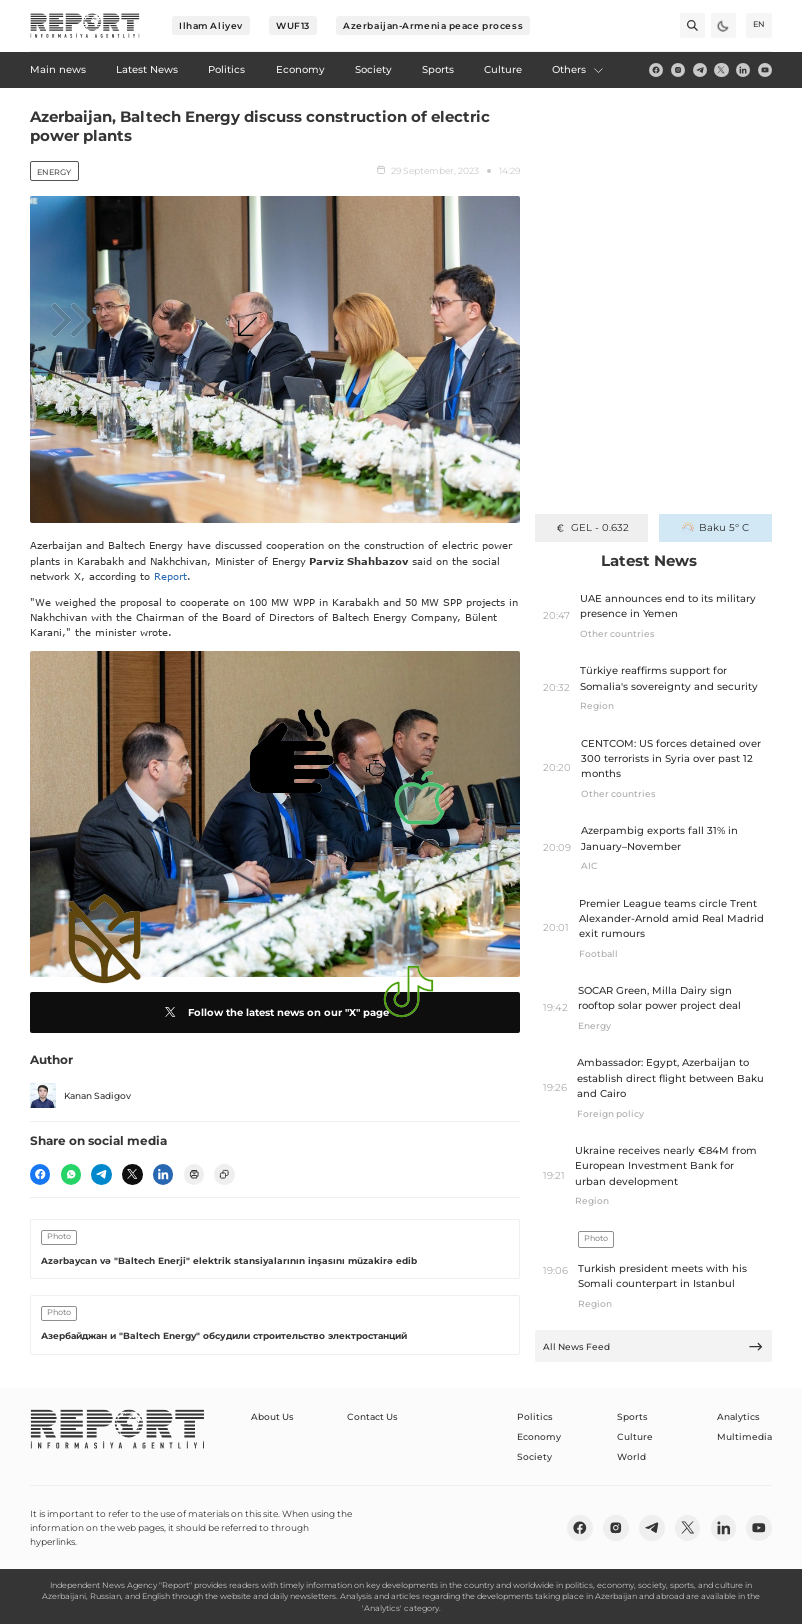 The image size is (802, 1624). Describe the element at coordinates (421, 801) in the screenshot. I see `apple company logo or branding element` at that location.